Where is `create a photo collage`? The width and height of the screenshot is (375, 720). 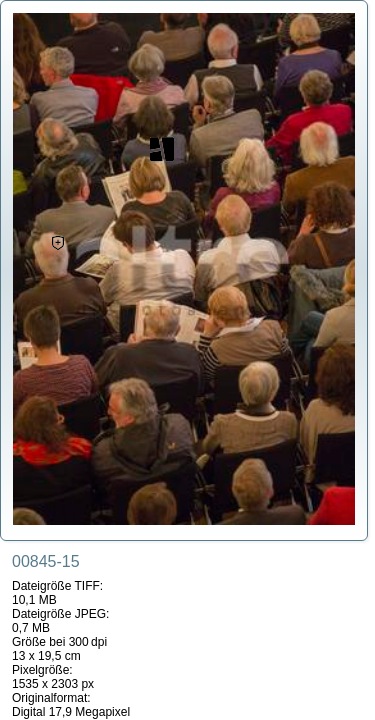 create a photo collage is located at coordinates (162, 149).